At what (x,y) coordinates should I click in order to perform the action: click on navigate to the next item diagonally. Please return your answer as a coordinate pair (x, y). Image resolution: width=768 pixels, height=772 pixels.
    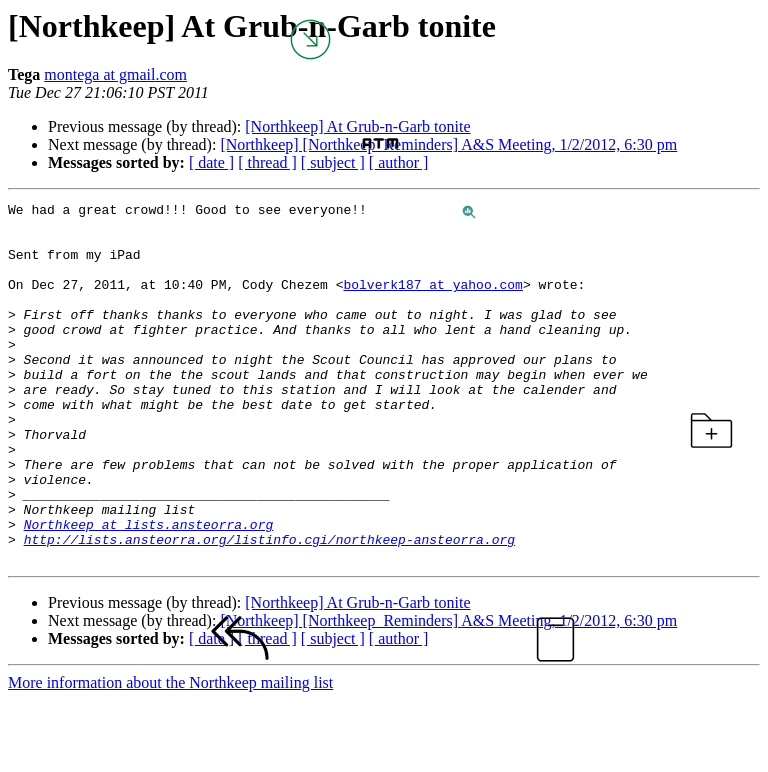
    Looking at the image, I should click on (310, 39).